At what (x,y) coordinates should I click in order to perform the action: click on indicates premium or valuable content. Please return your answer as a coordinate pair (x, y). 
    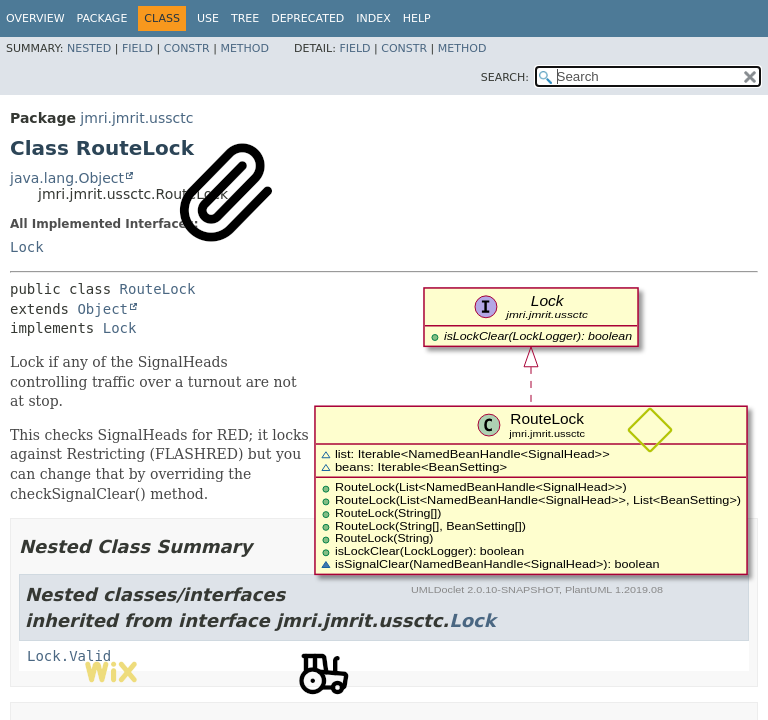
    Looking at the image, I should click on (650, 430).